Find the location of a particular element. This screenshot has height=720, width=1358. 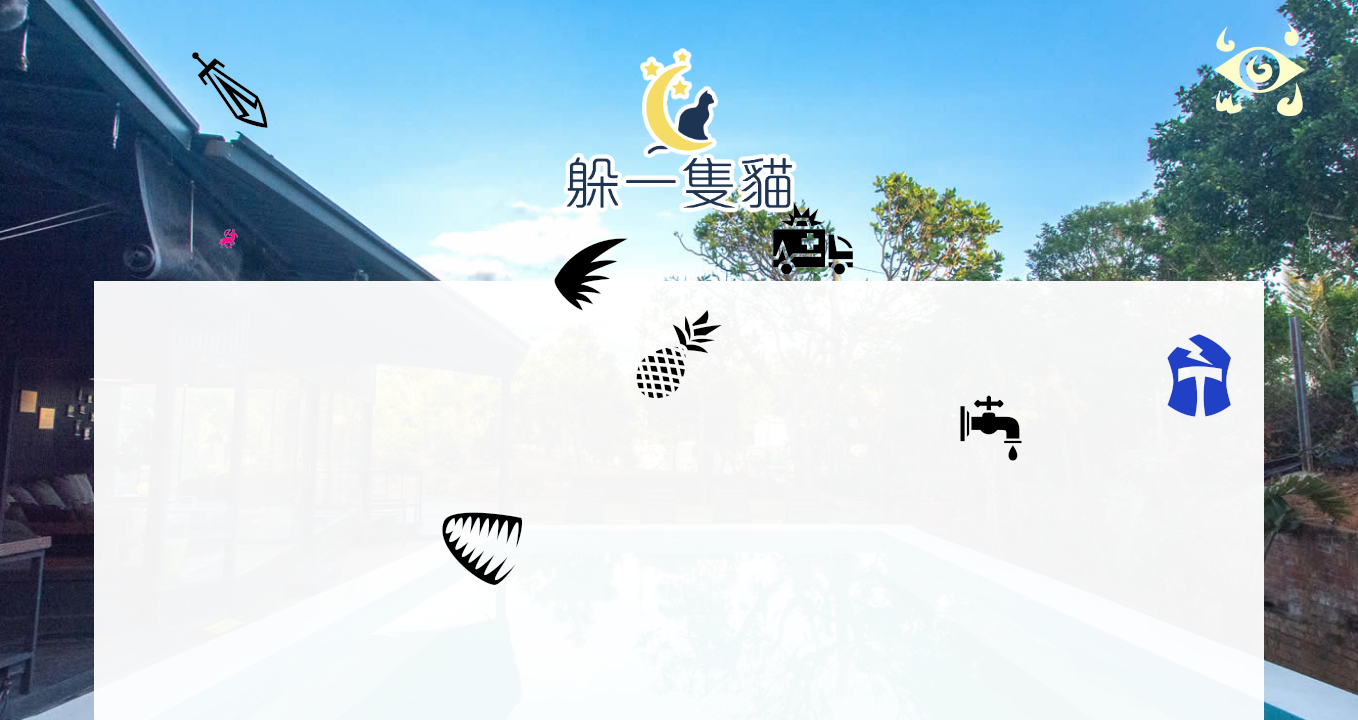

attack or strike action in combat is located at coordinates (230, 90).